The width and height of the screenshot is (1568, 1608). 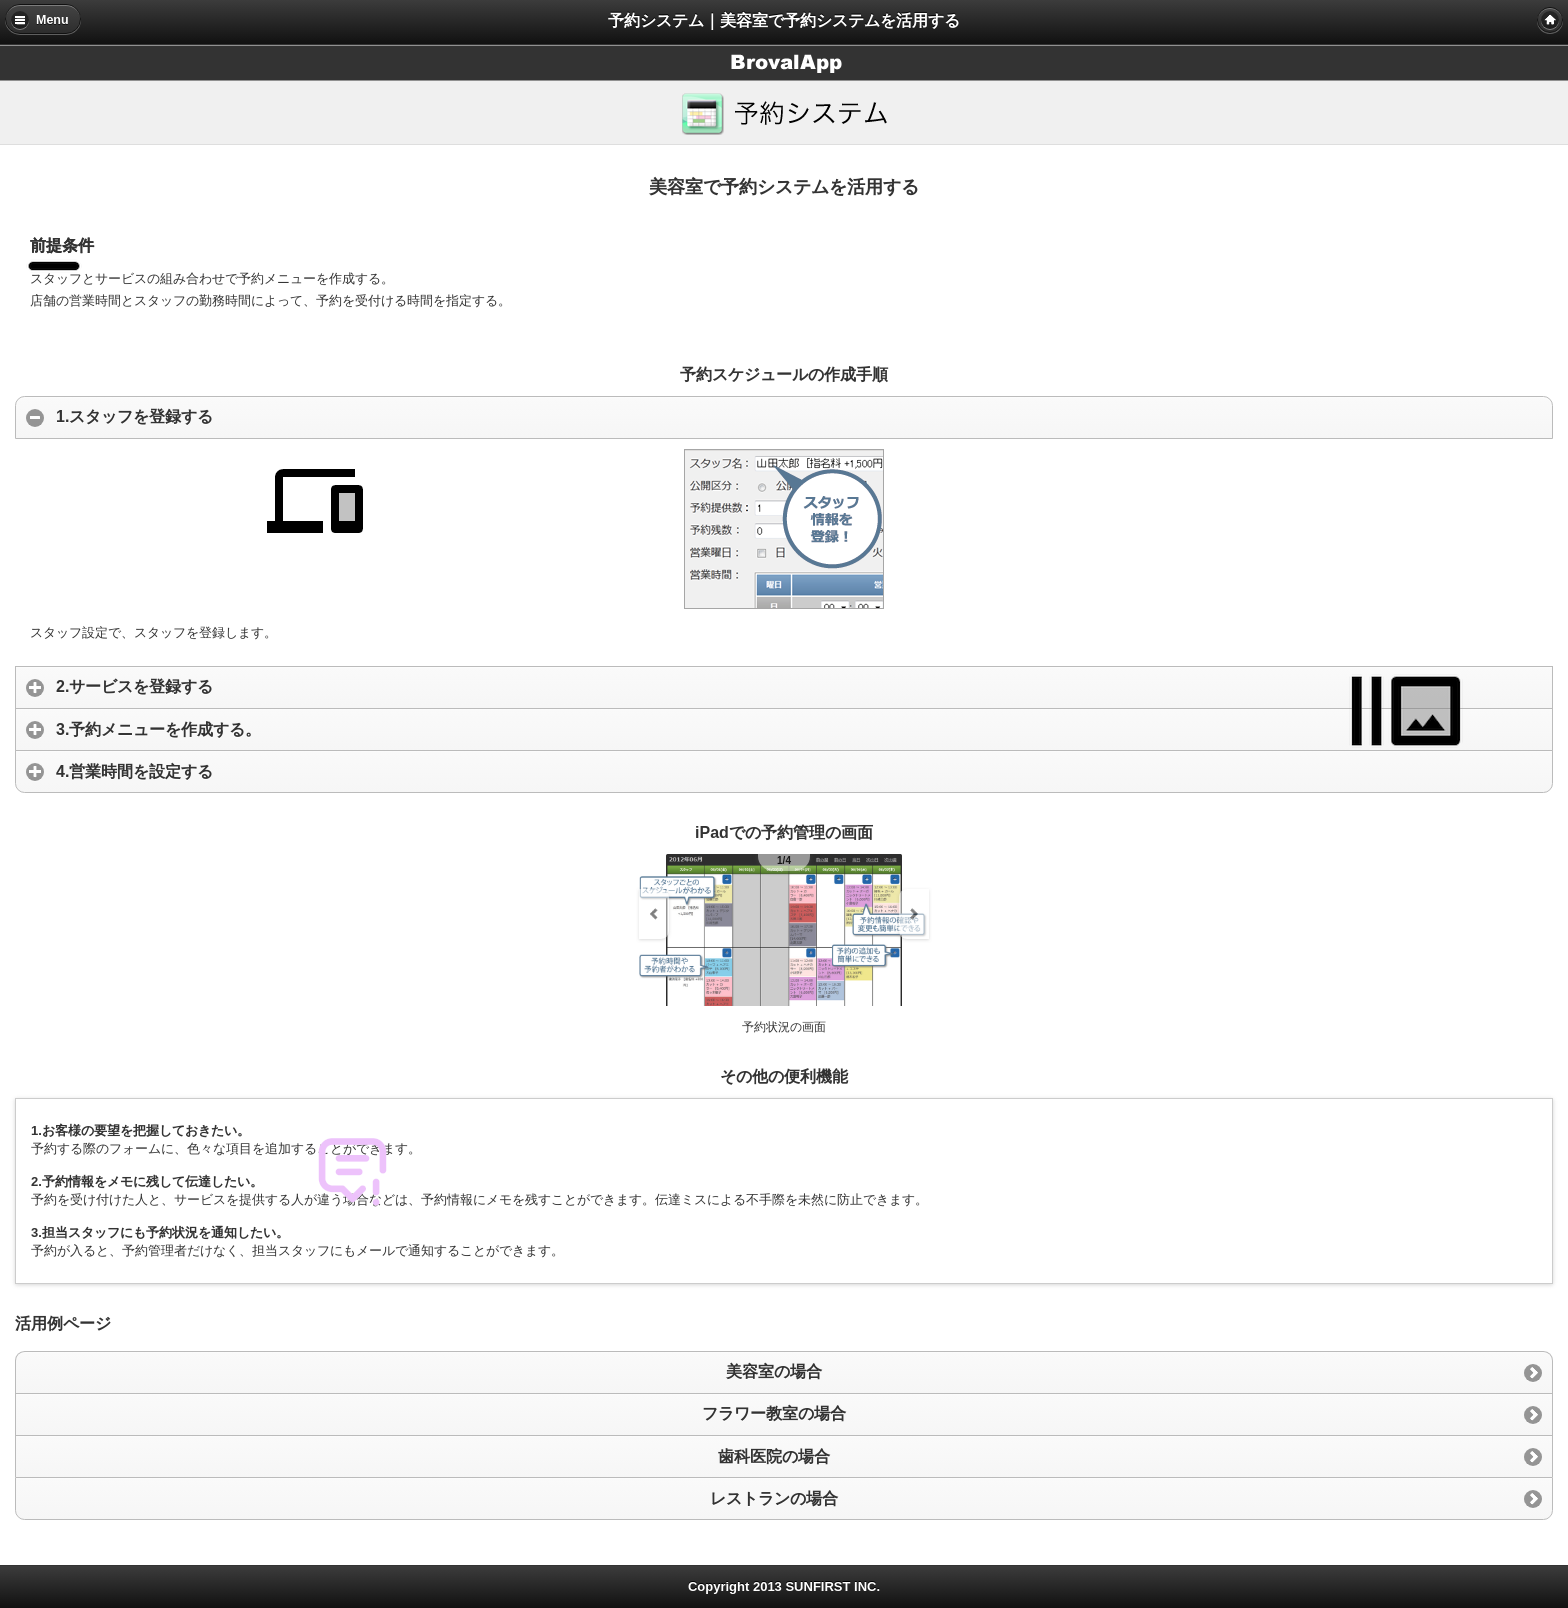 I want to click on view connected devices, so click(x=315, y=501).